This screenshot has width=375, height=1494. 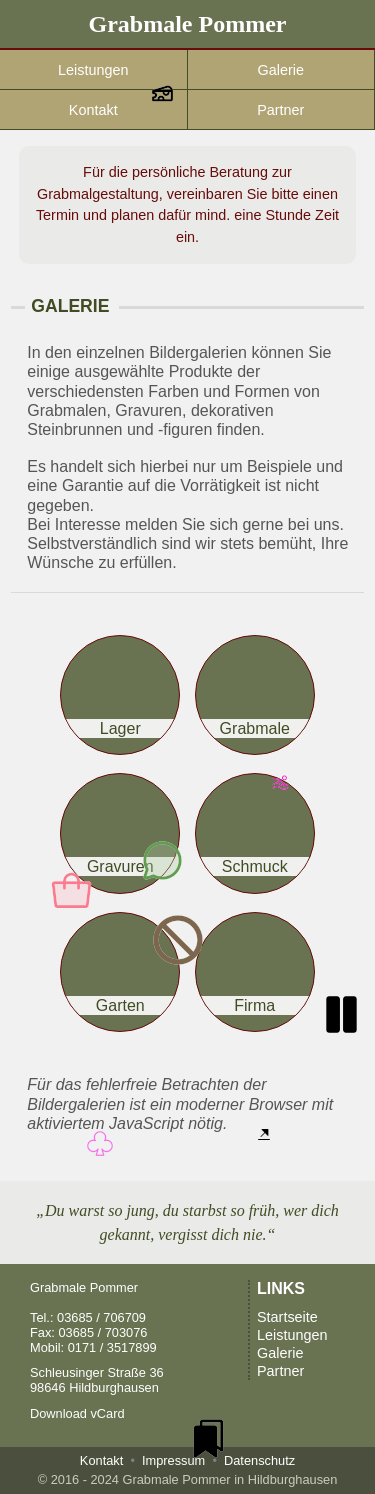 What do you see at coordinates (100, 1144) in the screenshot?
I see `indicates clubs suit in a card game` at bounding box center [100, 1144].